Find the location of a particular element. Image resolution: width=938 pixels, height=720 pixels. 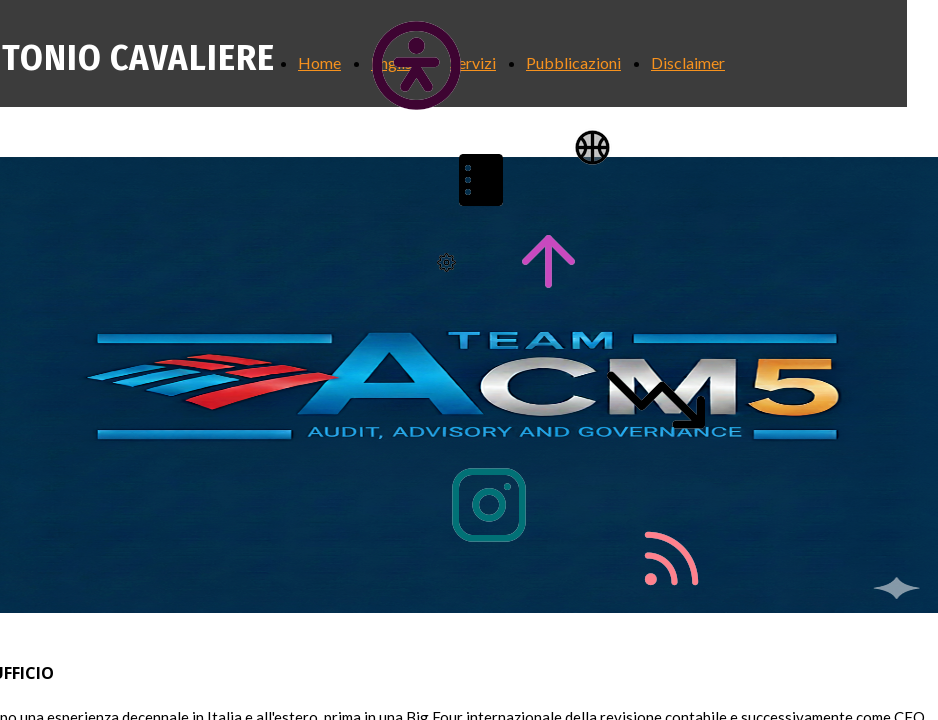

open instagram app is located at coordinates (489, 505).